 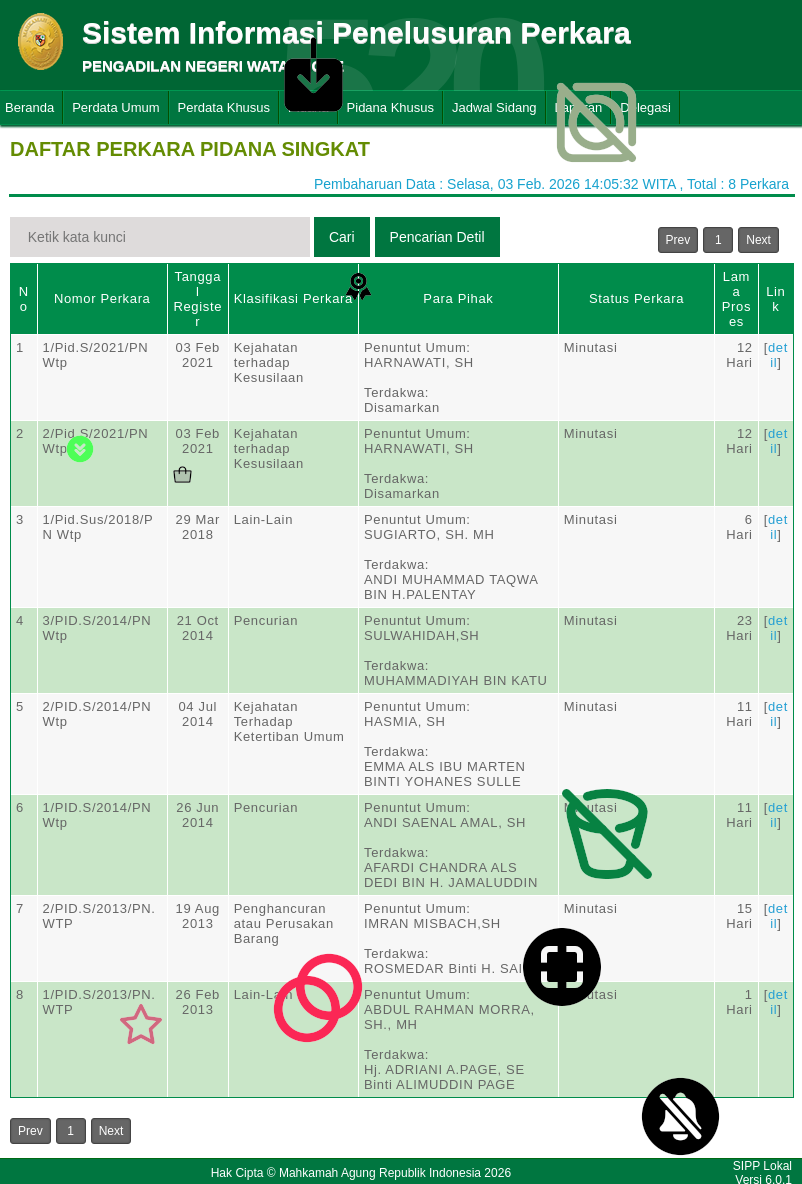 What do you see at coordinates (80, 449) in the screenshot?
I see `expand to show more content below` at bounding box center [80, 449].